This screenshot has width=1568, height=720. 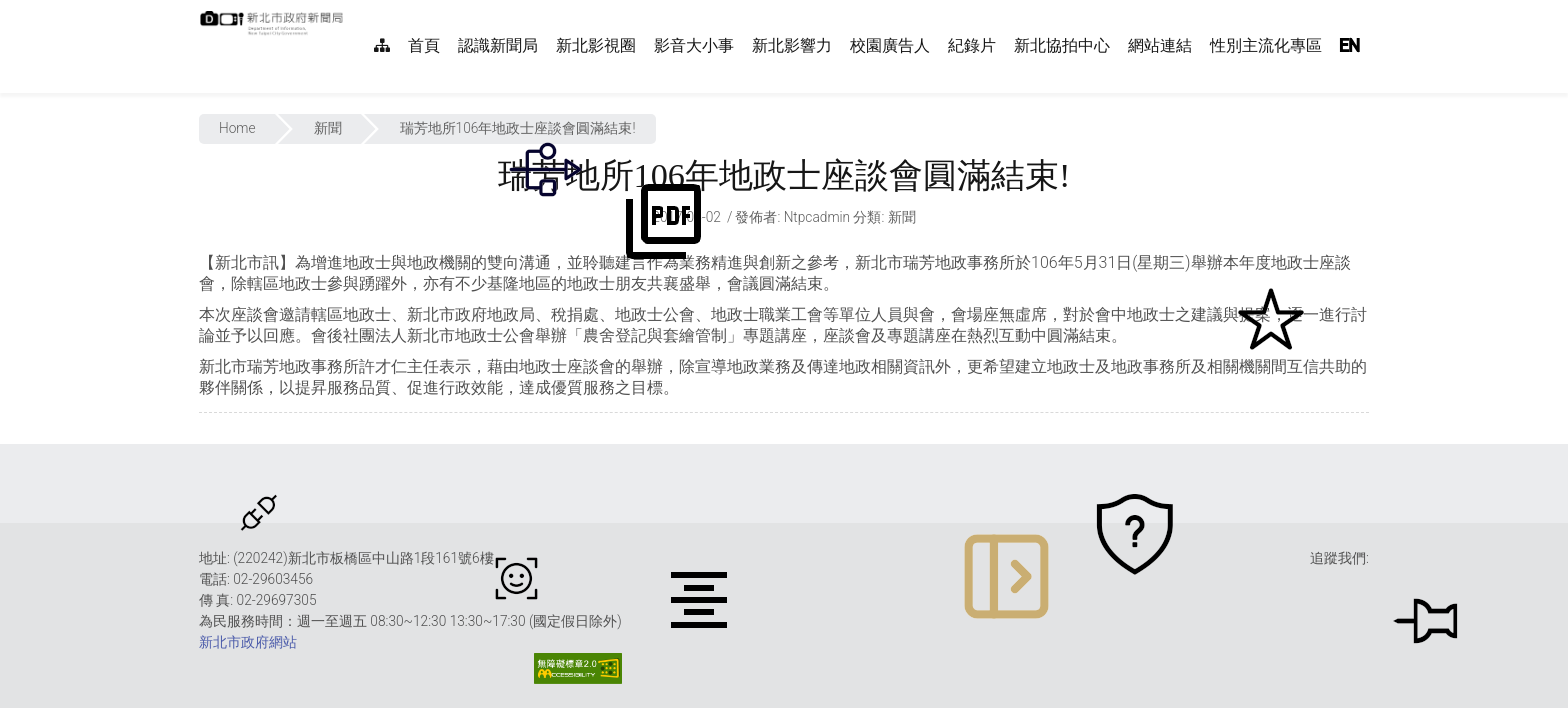 What do you see at coordinates (699, 600) in the screenshot?
I see `center align text` at bounding box center [699, 600].